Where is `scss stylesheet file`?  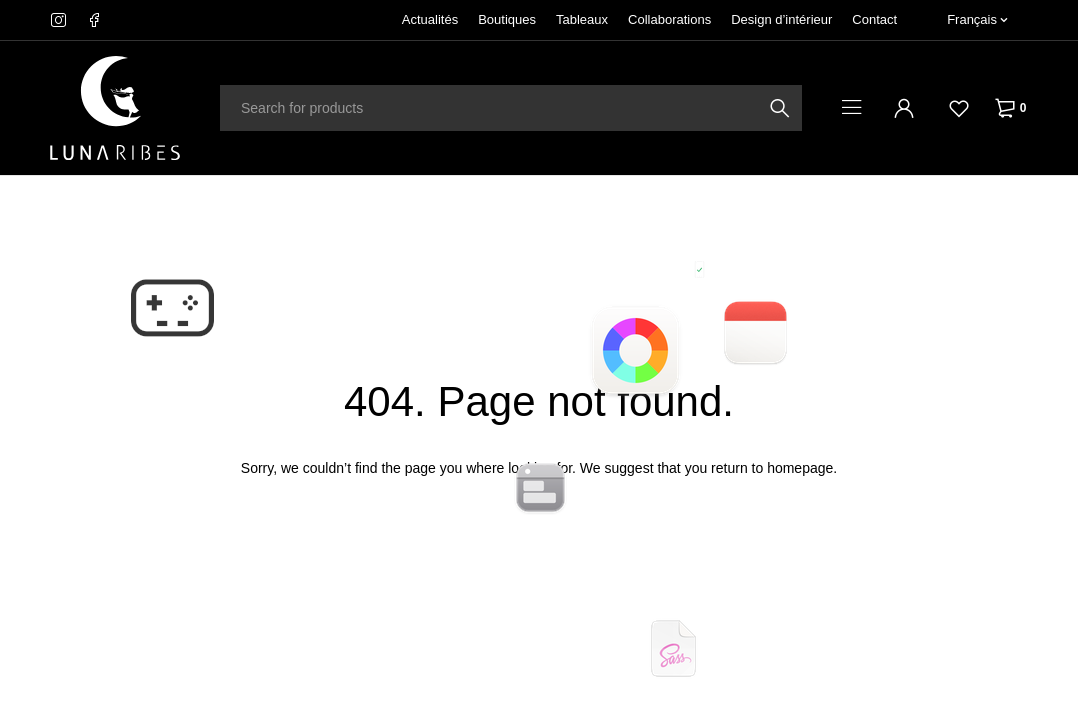 scss stylesheet file is located at coordinates (673, 648).